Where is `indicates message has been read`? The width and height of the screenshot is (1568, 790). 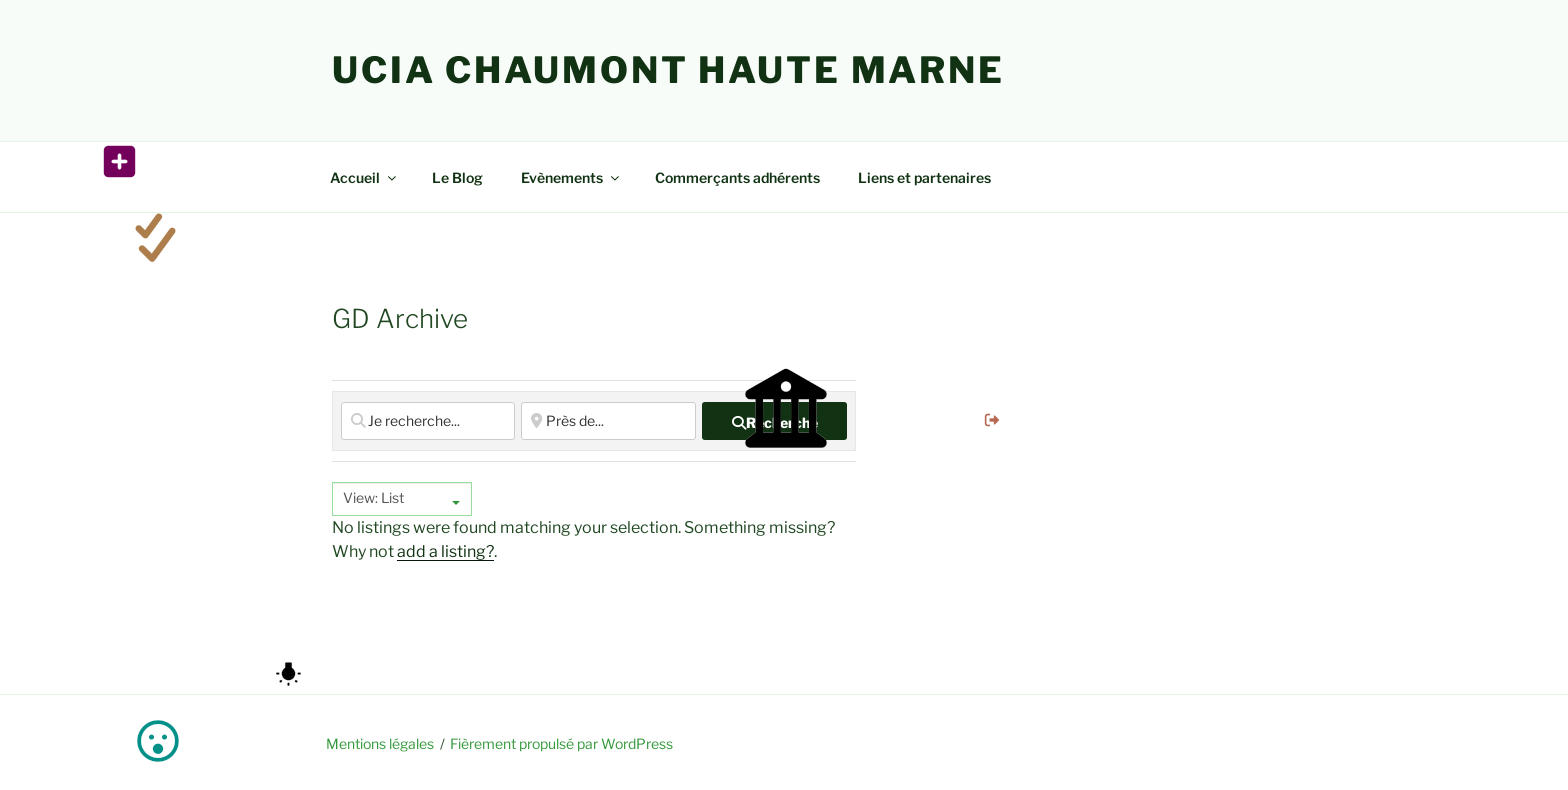
indicates message has been read is located at coordinates (155, 238).